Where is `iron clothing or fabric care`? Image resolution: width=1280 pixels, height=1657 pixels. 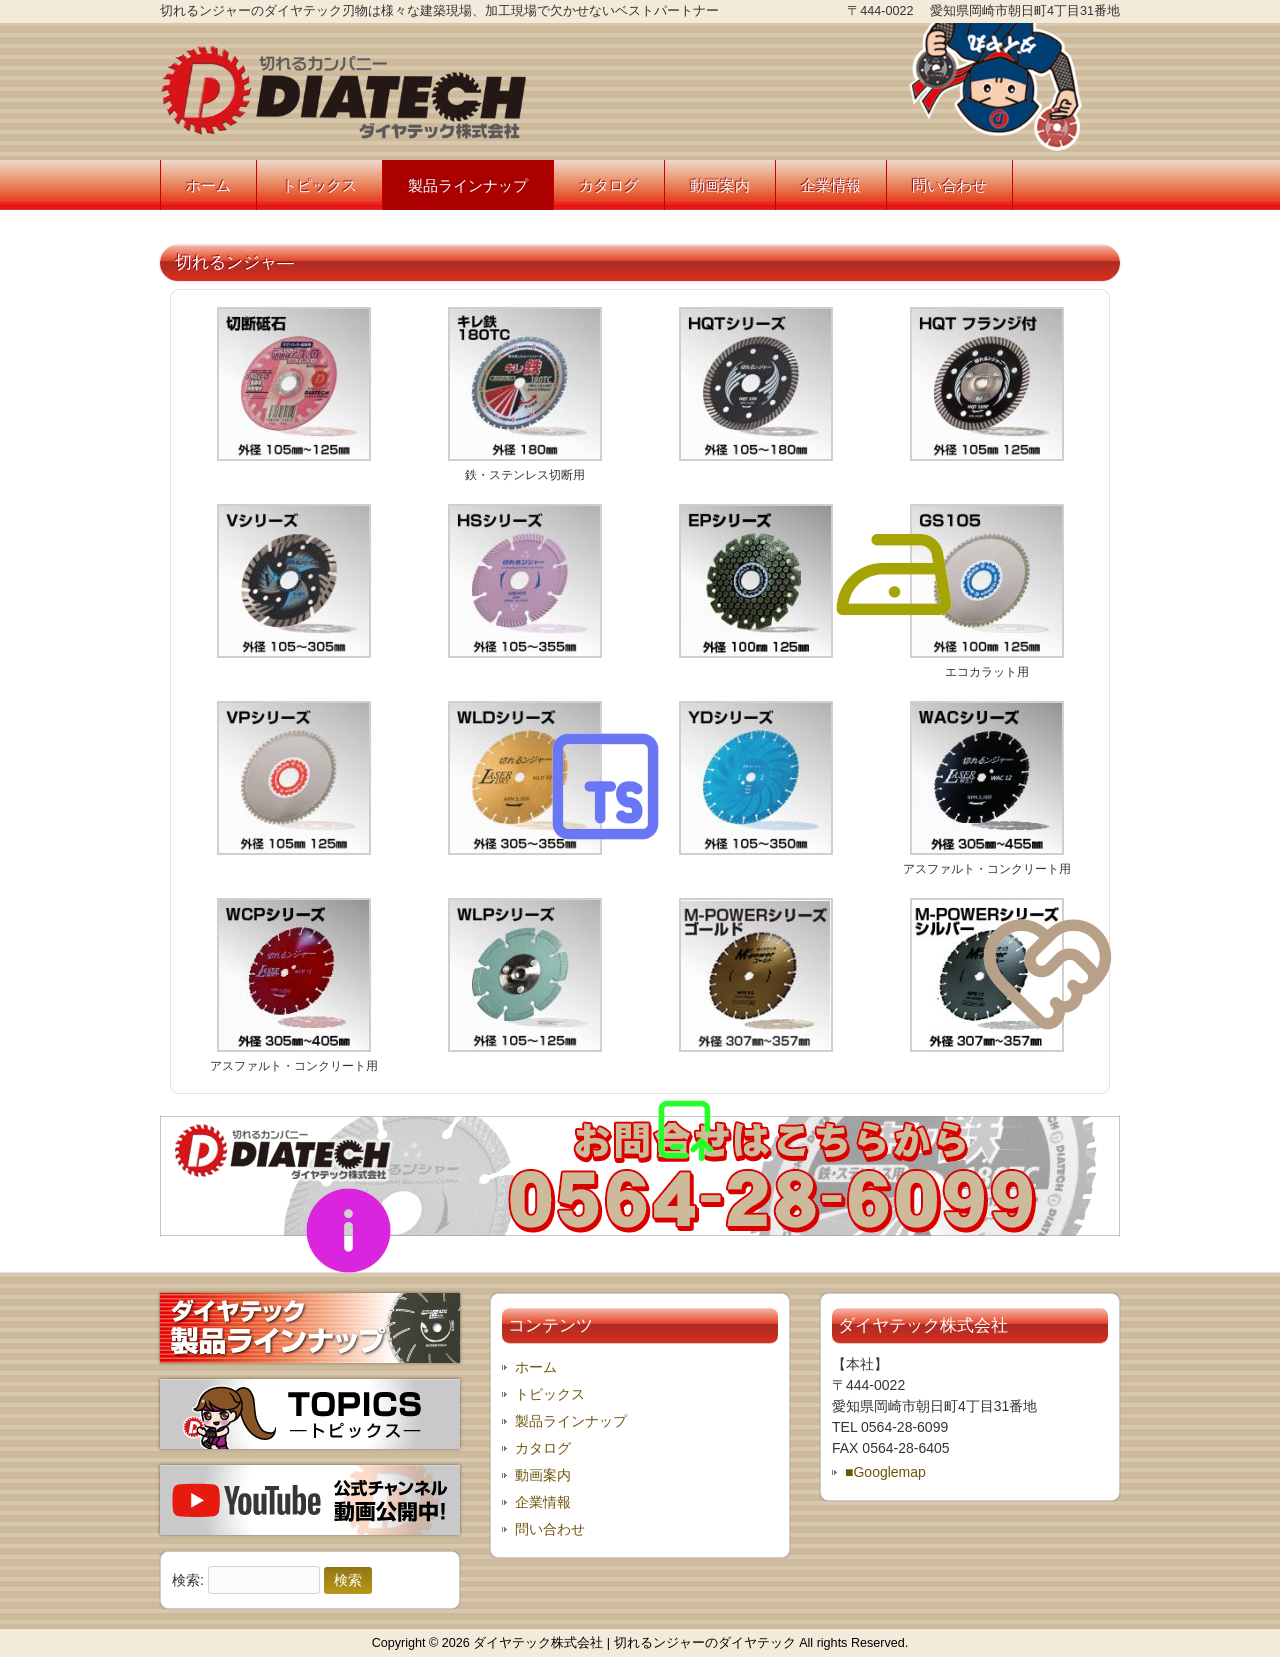 iron clothing or fabric care is located at coordinates (894, 574).